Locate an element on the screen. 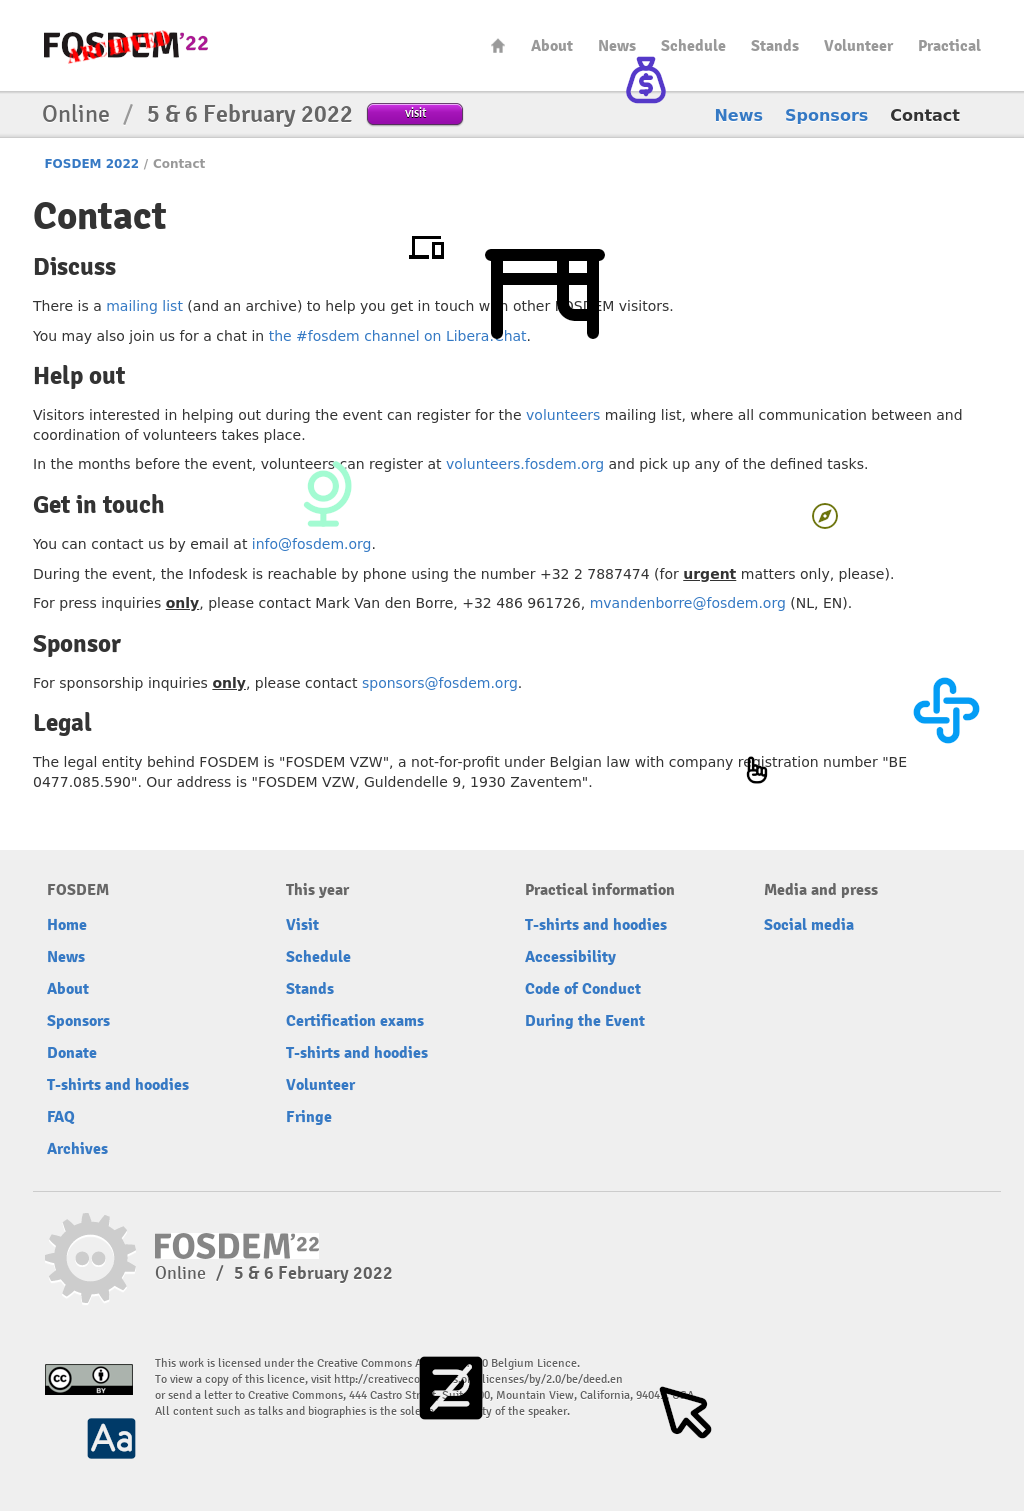 Image resolution: width=1024 pixels, height=1511 pixels. access navigation or direction features is located at coordinates (825, 516).